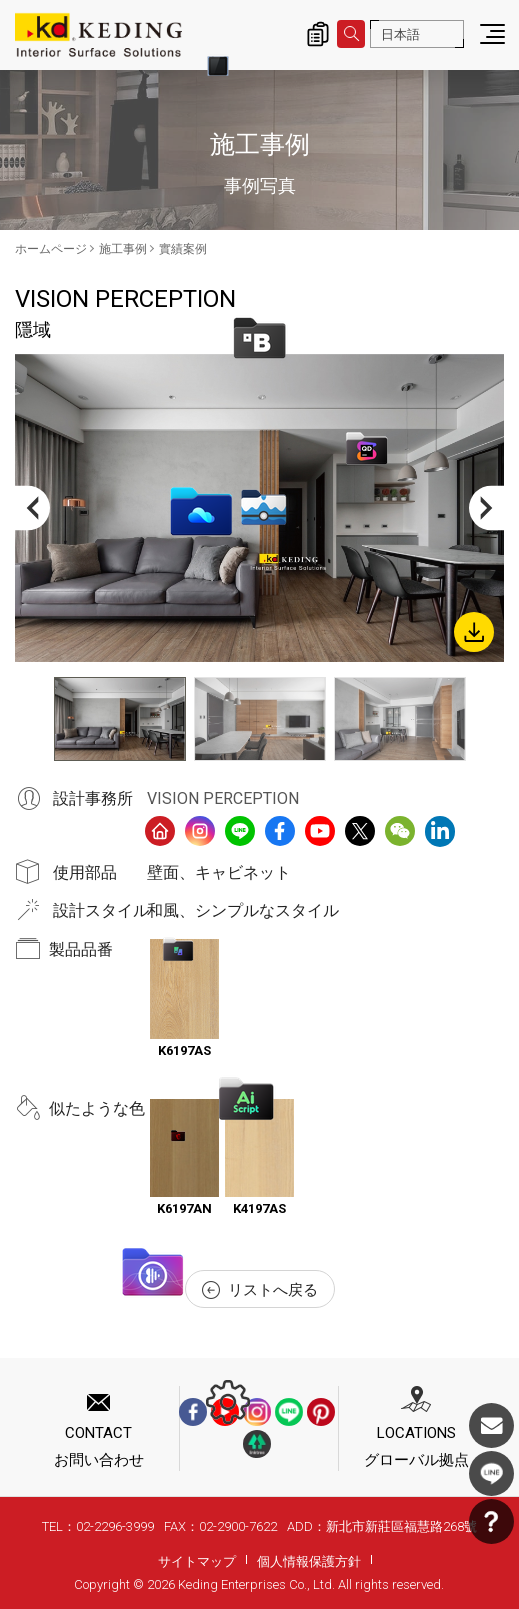  I want to click on iPod nano device connected, so click(218, 66).